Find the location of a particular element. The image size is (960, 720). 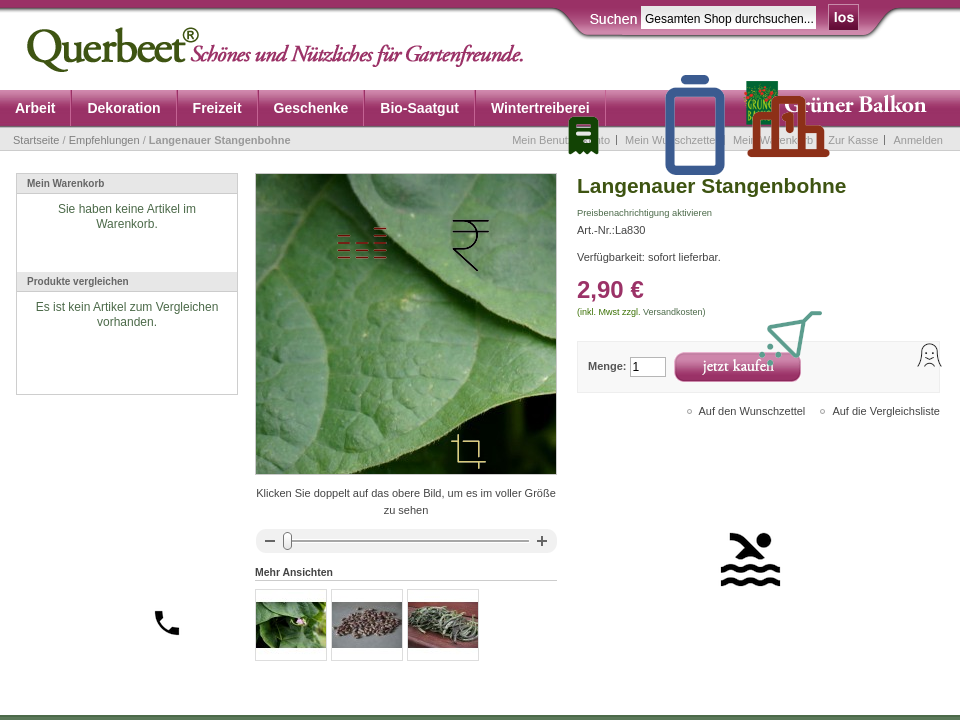

access bathroom or shower facilities is located at coordinates (789, 335).